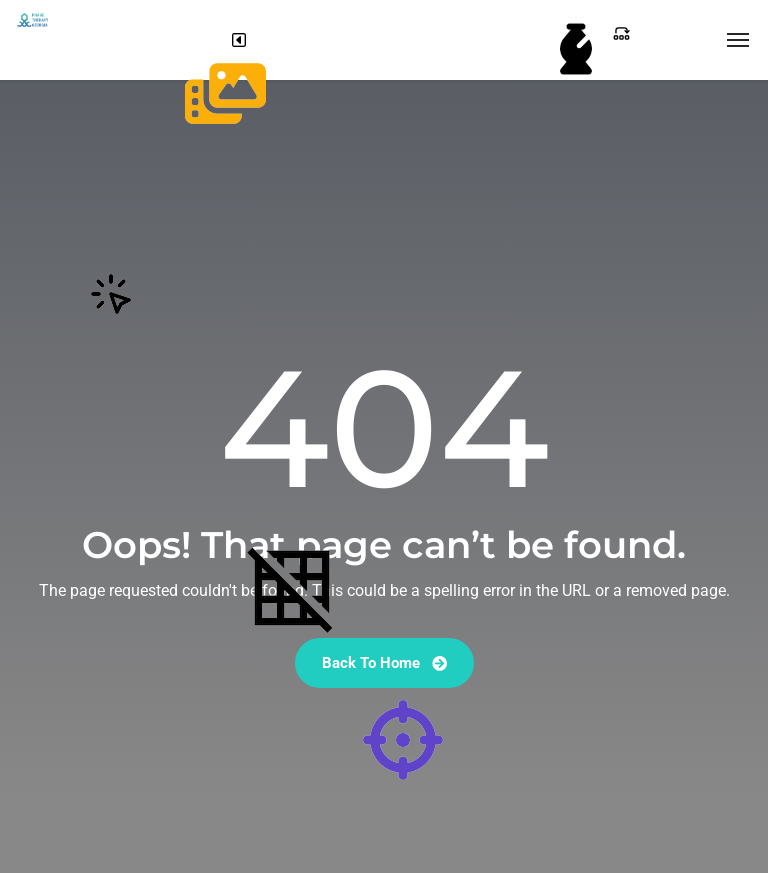 The height and width of the screenshot is (873, 768). Describe the element at coordinates (225, 95) in the screenshot. I see `access photo and video gallery` at that location.